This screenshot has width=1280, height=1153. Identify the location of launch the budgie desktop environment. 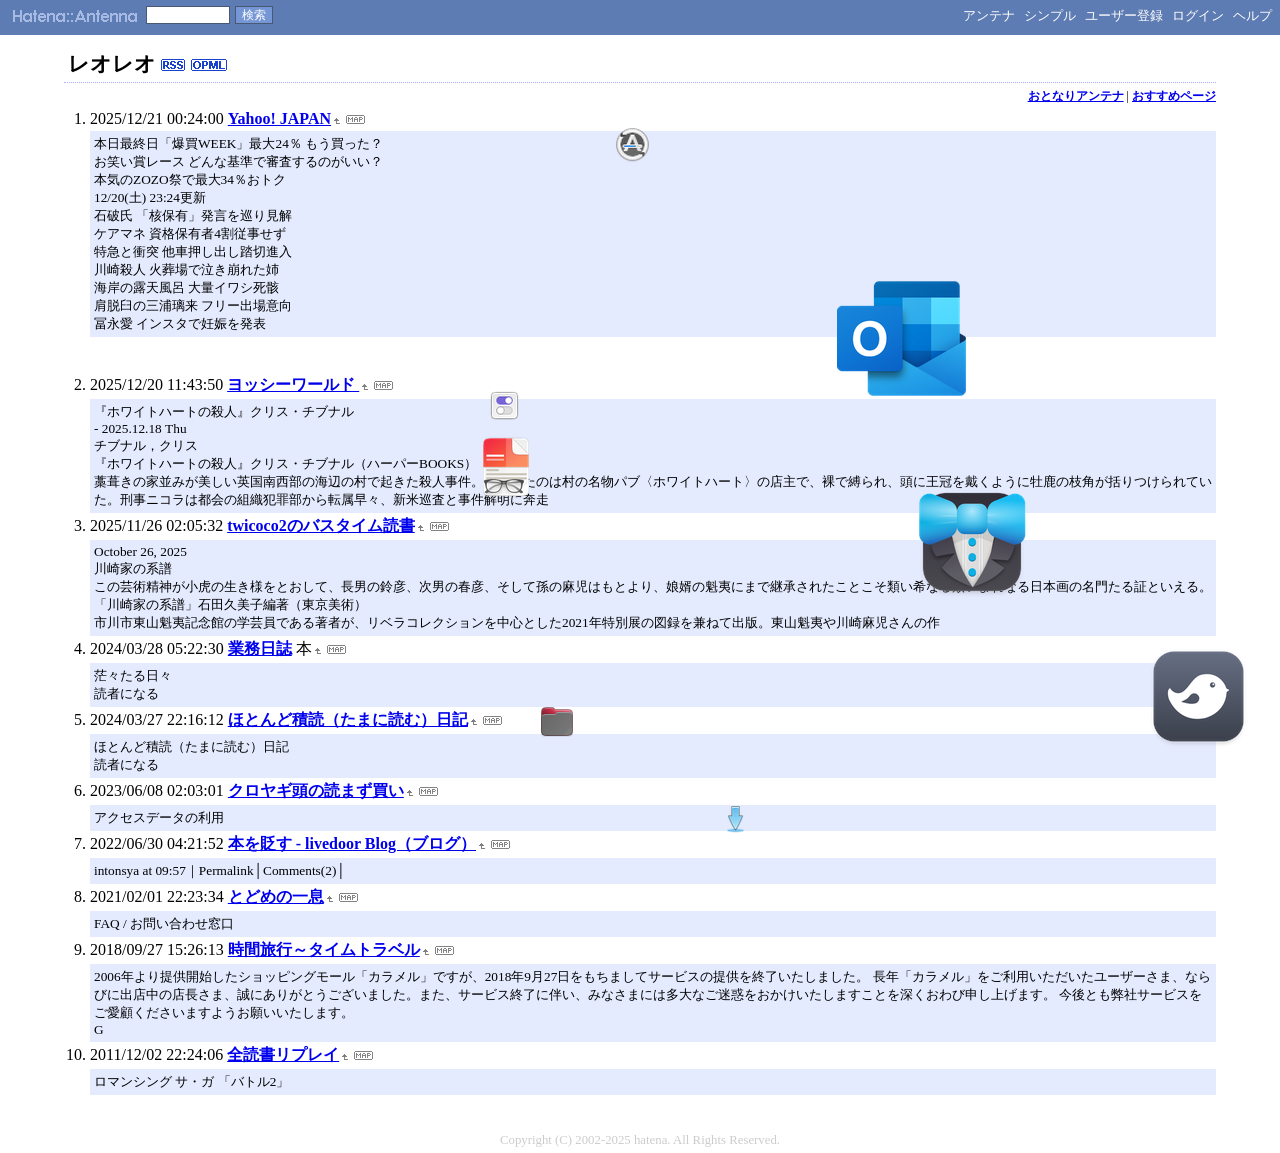
(1198, 696).